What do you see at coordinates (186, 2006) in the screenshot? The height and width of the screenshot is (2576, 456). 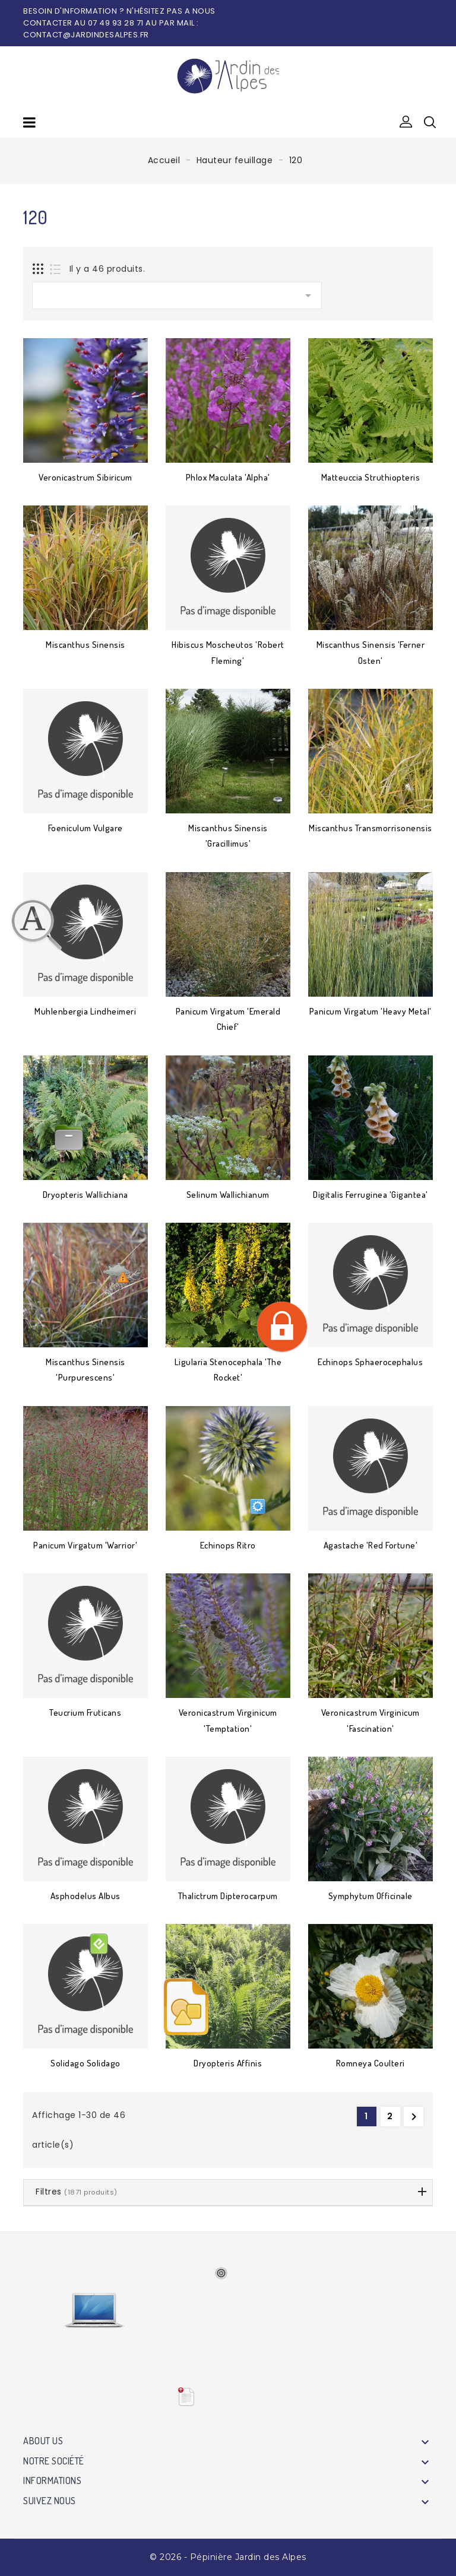 I see `libreoffice draw document file` at bounding box center [186, 2006].